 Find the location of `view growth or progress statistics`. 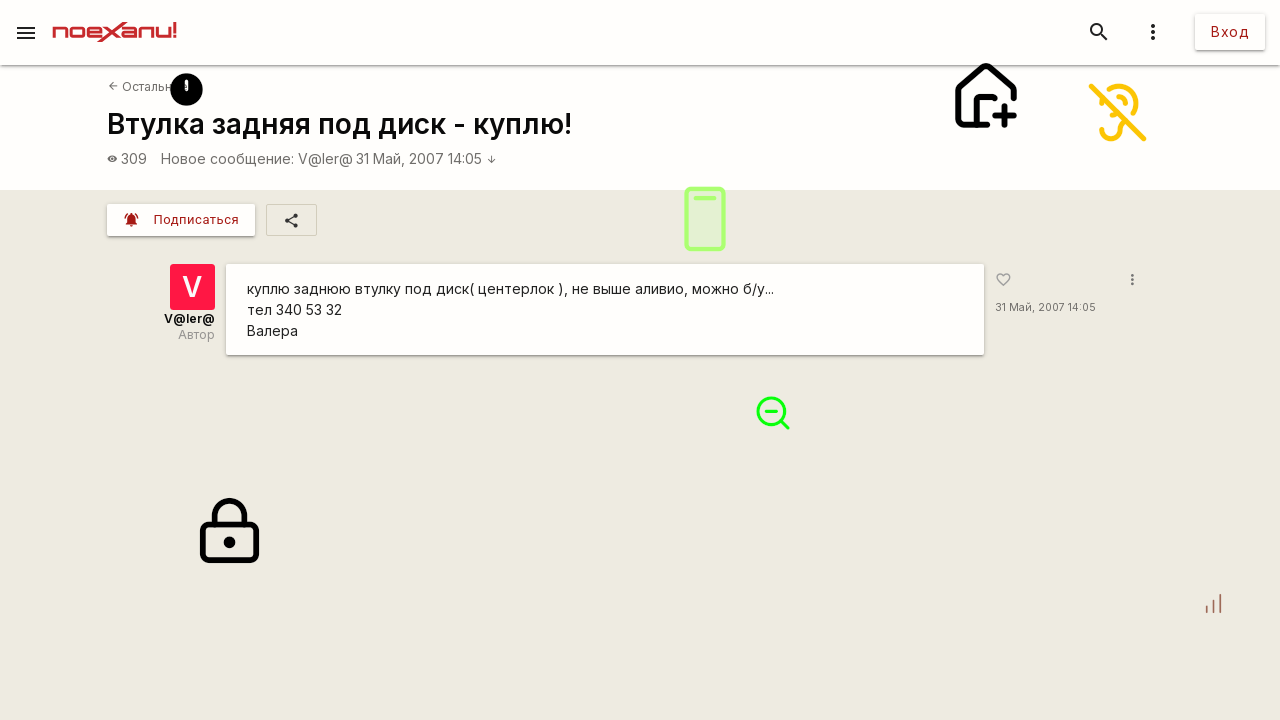

view growth or progress statistics is located at coordinates (1213, 603).